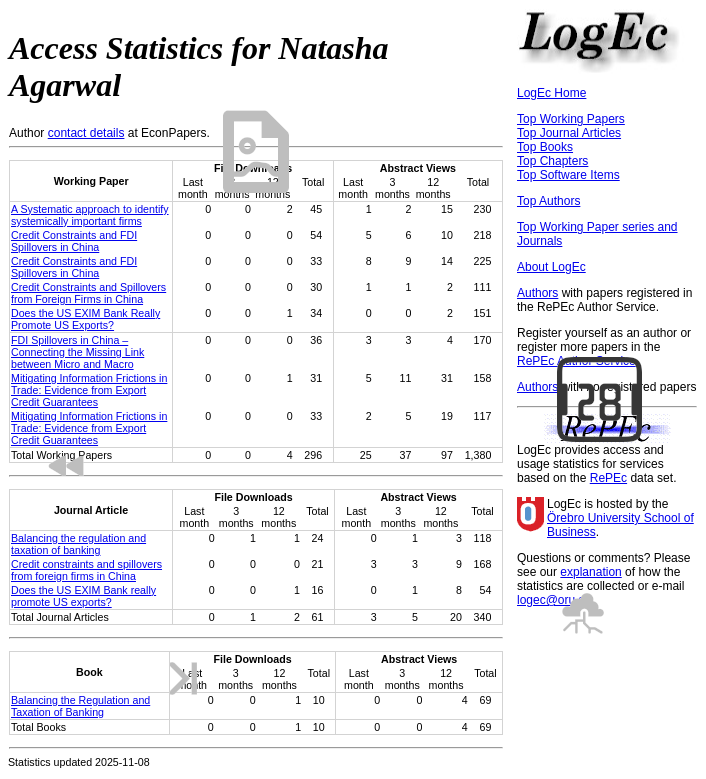  What do you see at coordinates (183, 678) in the screenshot?
I see `skip to the last item in a list or playlist` at bounding box center [183, 678].